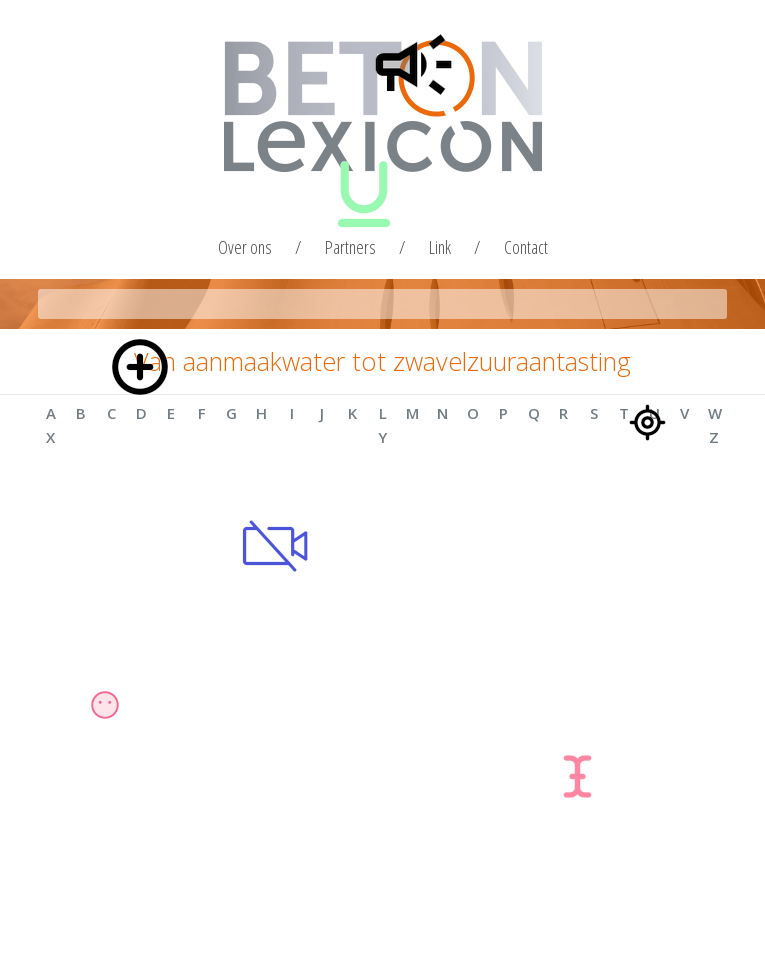  I want to click on apply underline formatting to selected text, so click(364, 190).